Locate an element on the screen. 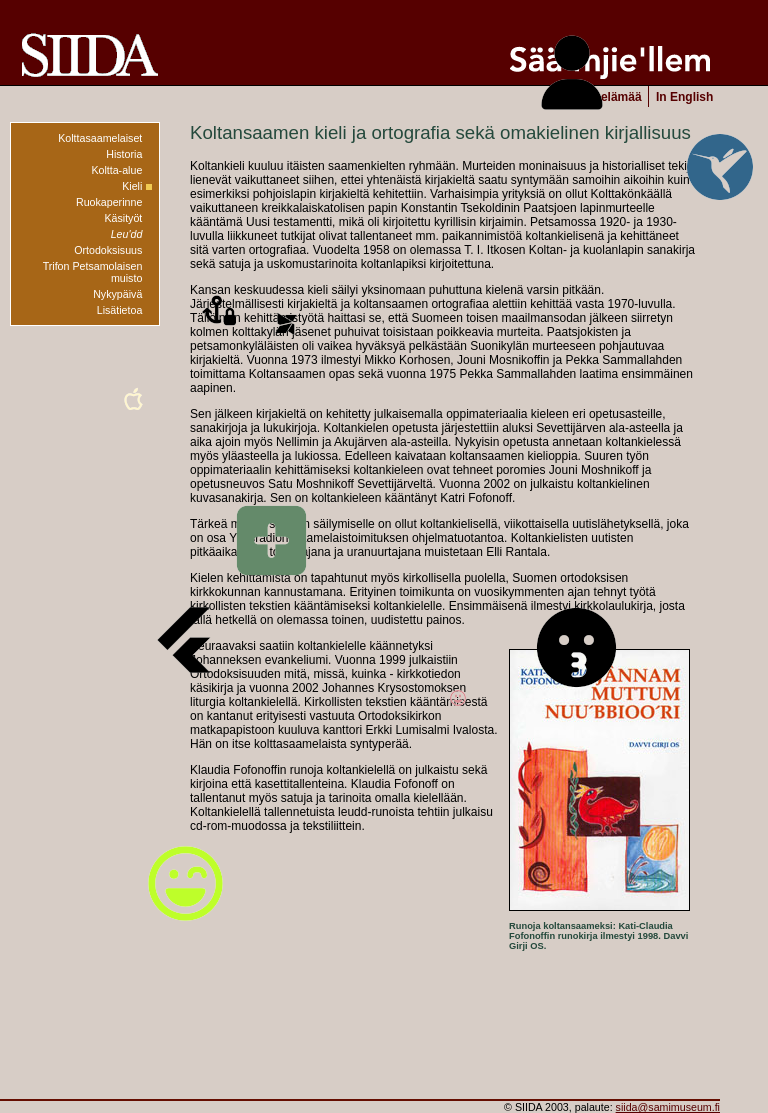 The width and height of the screenshot is (768, 1113). view your profile is located at coordinates (572, 72).